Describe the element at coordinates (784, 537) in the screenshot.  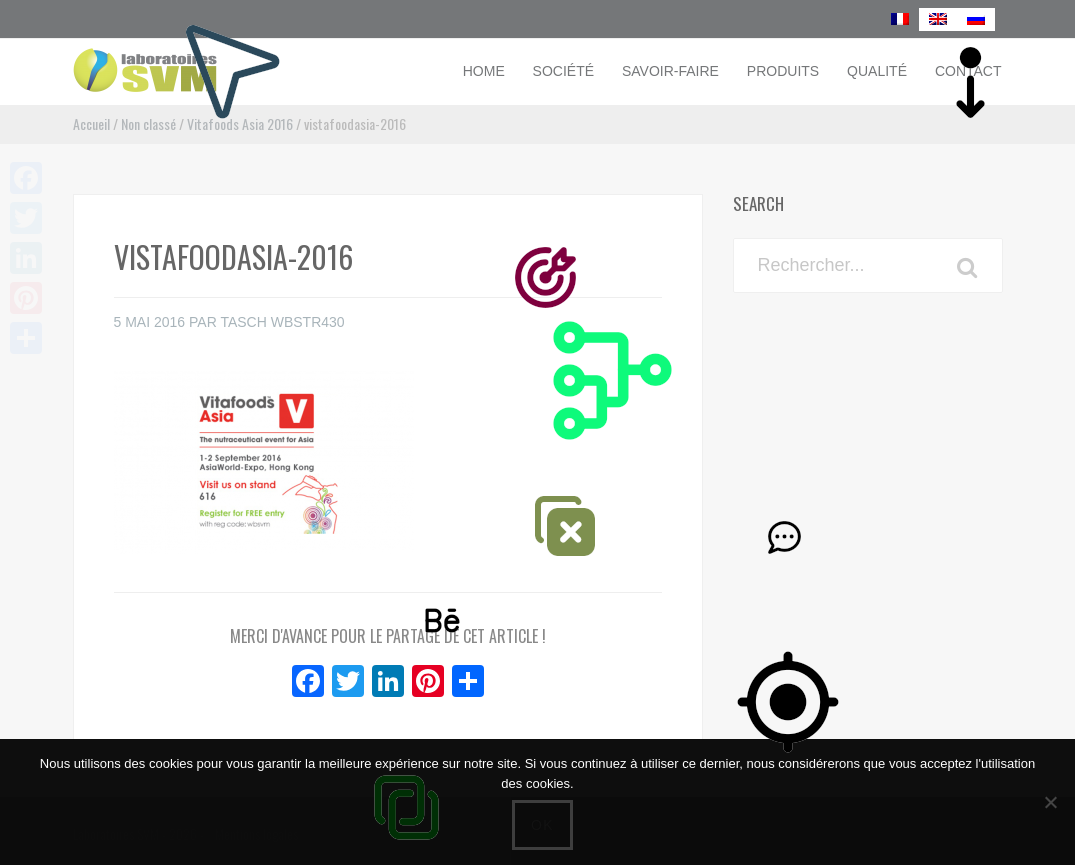
I see `open chat or messaging` at that location.